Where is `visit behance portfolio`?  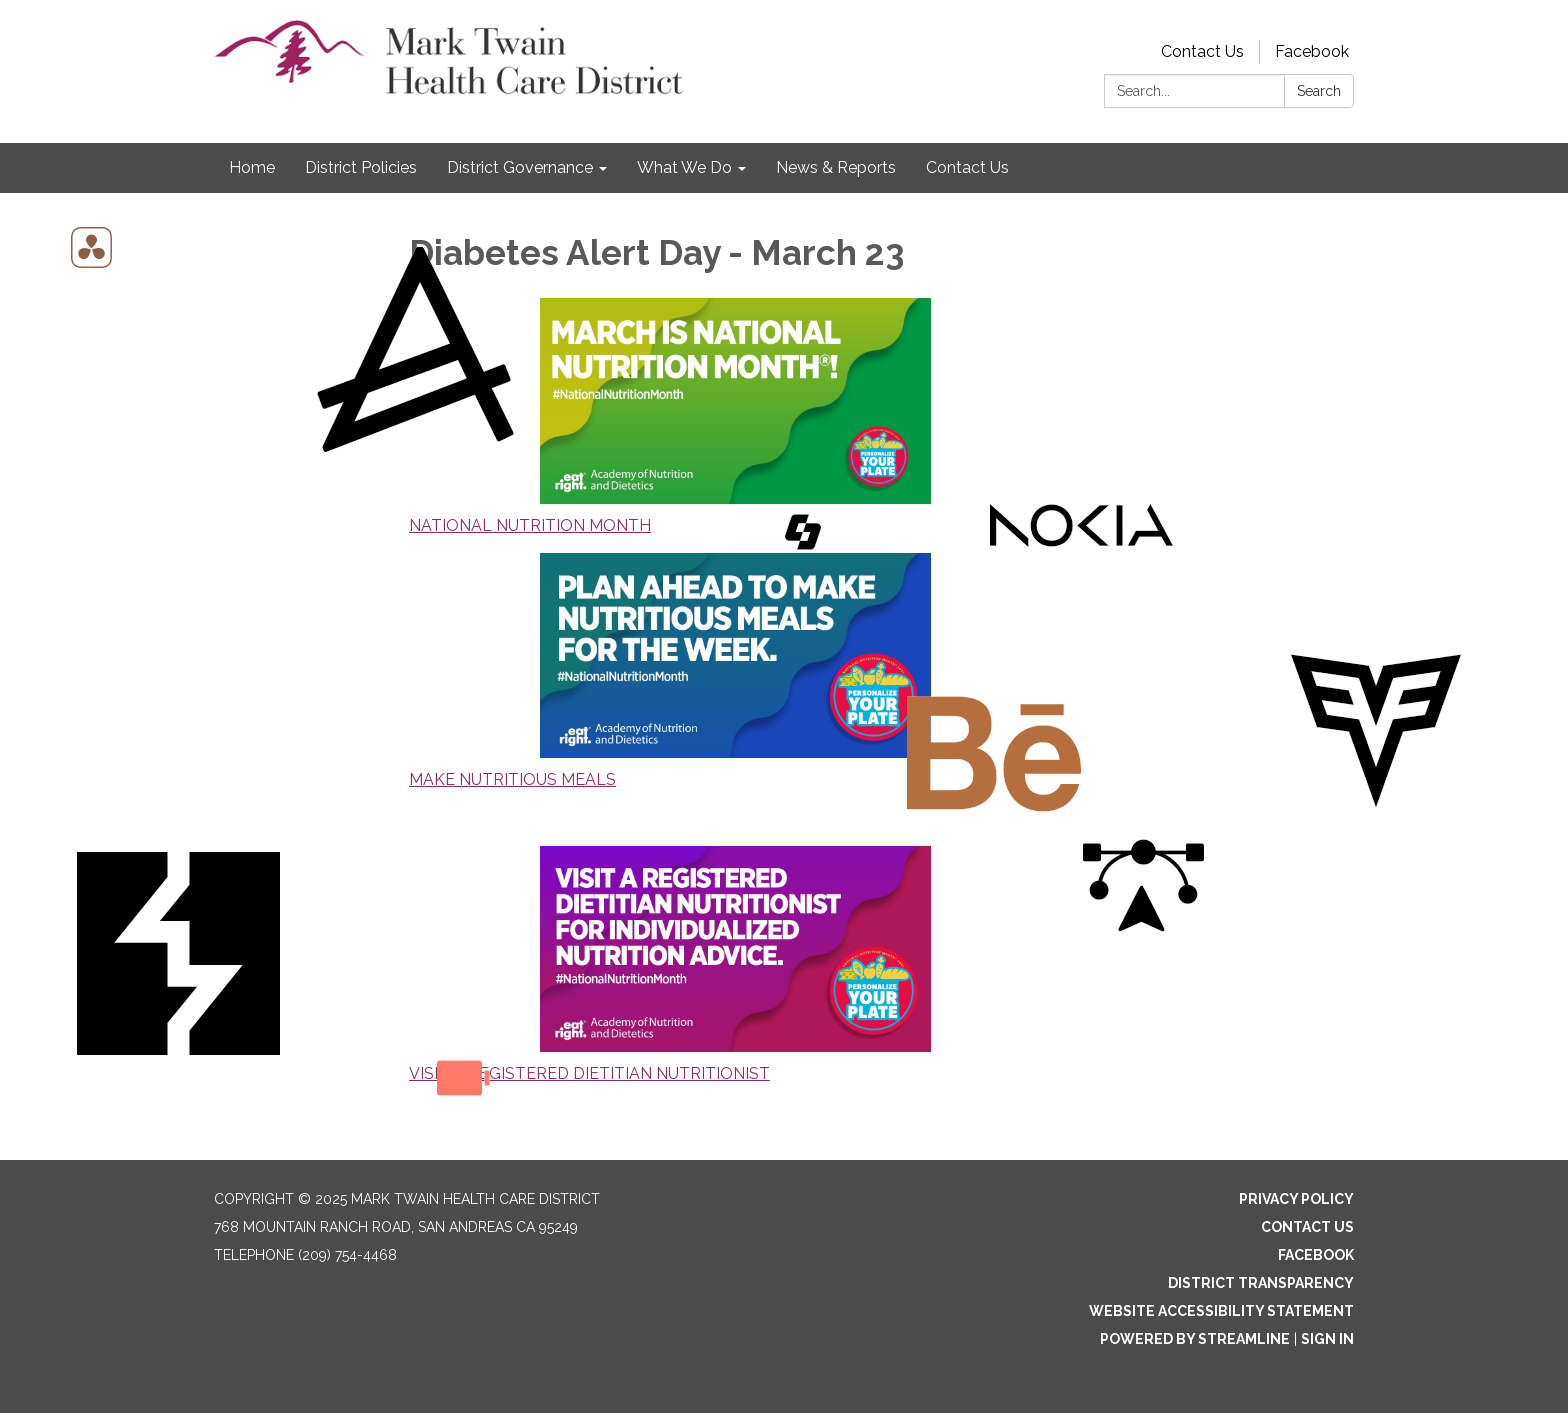
visit behance portfolio is located at coordinates (994, 754).